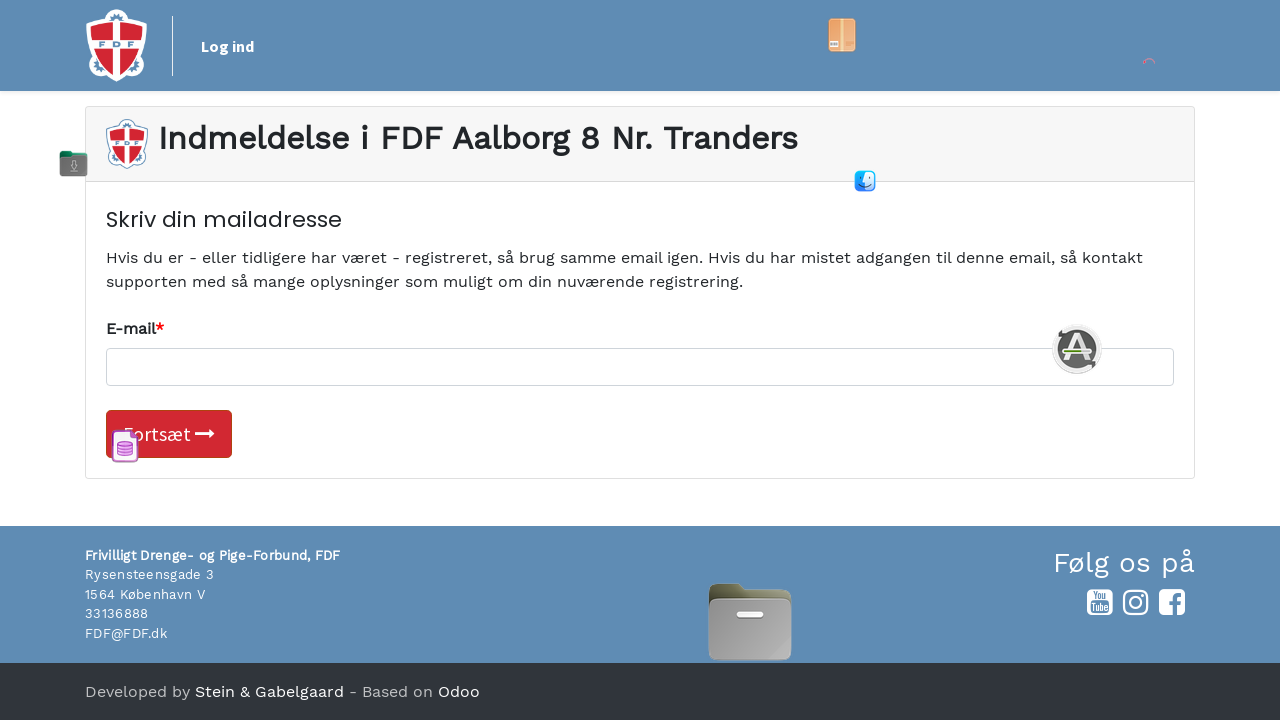 The image size is (1280, 720). I want to click on open your downloads folder, so click(73, 163).